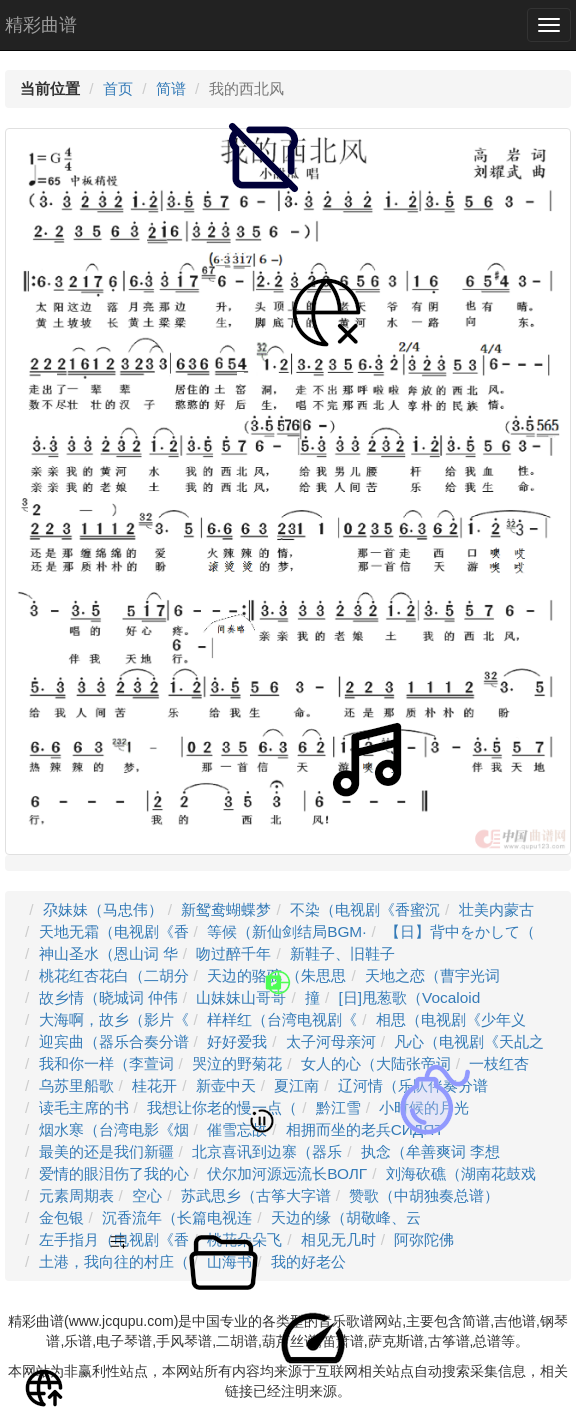  I want to click on adjust playback speed, so click(313, 1338).